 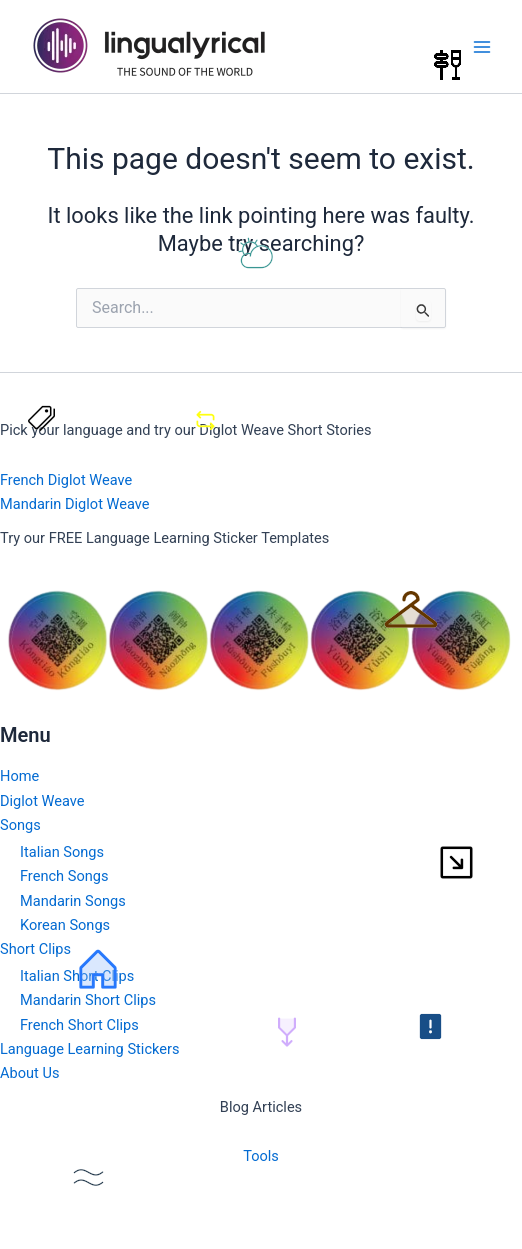 What do you see at coordinates (255, 253) in the screenshot?
I see `view current weather conditions` at bounding box center [255, 253].